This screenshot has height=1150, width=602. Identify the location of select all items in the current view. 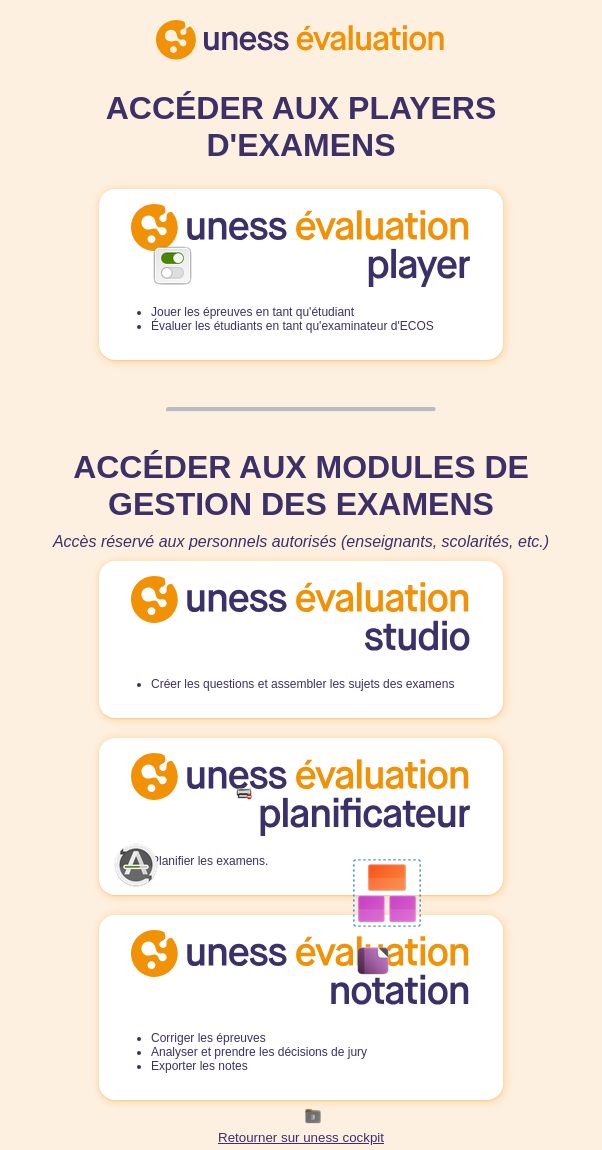
(387, 893).